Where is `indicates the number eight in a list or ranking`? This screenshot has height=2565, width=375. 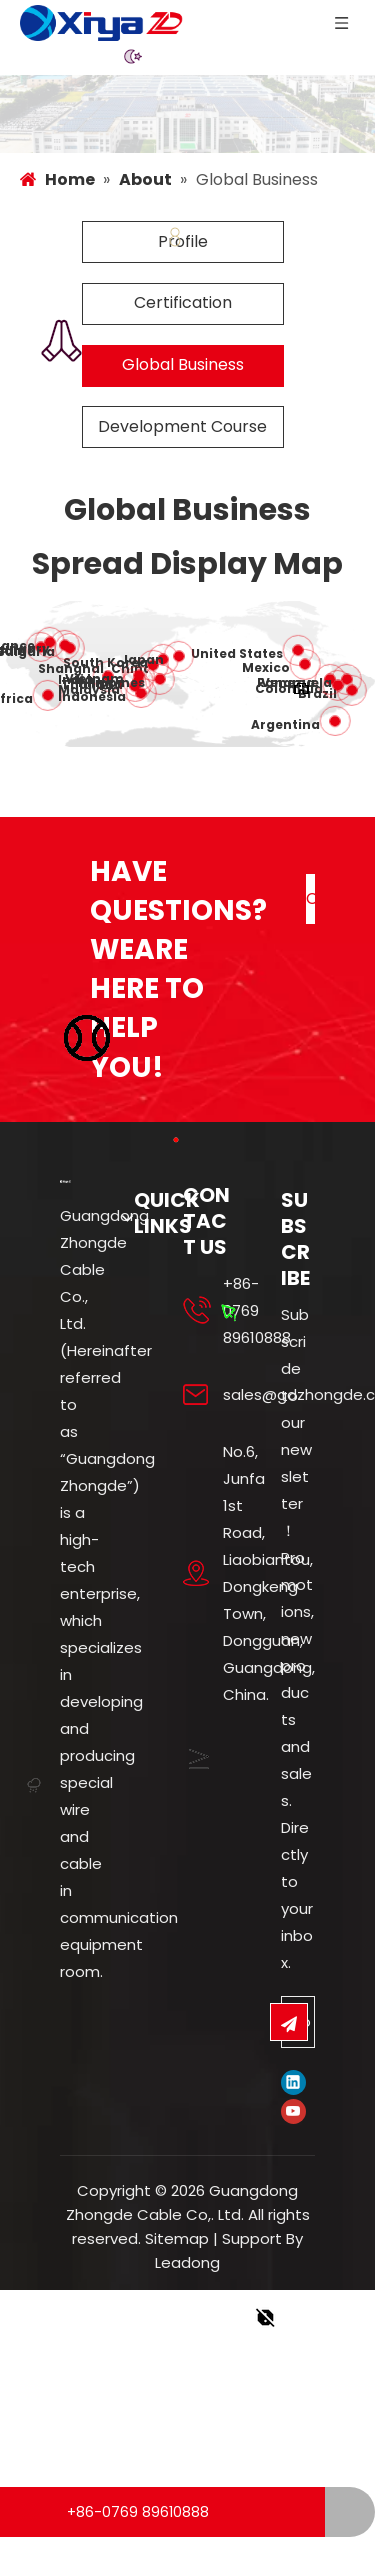
indicates the number eight in a list or ranking is located at coordinates (175, 237).